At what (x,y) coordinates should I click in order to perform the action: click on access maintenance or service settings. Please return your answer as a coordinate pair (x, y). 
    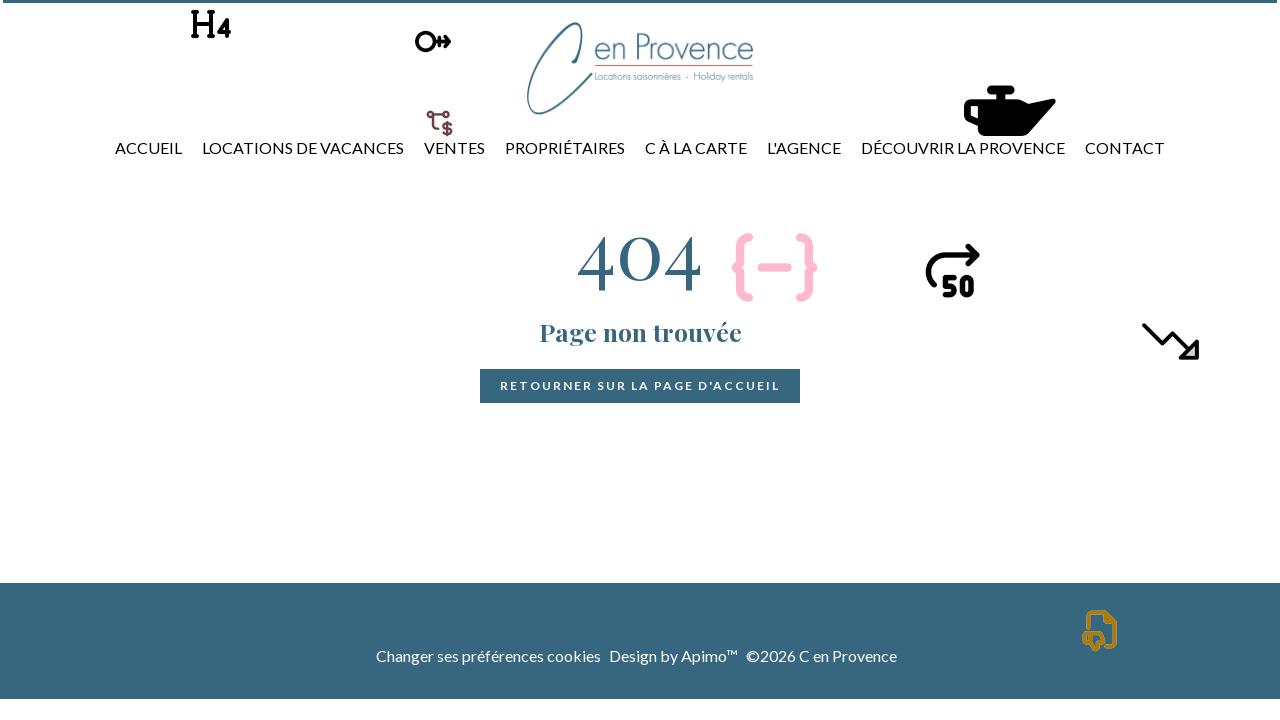
    Looking at the image, I should click on (1010, 113).